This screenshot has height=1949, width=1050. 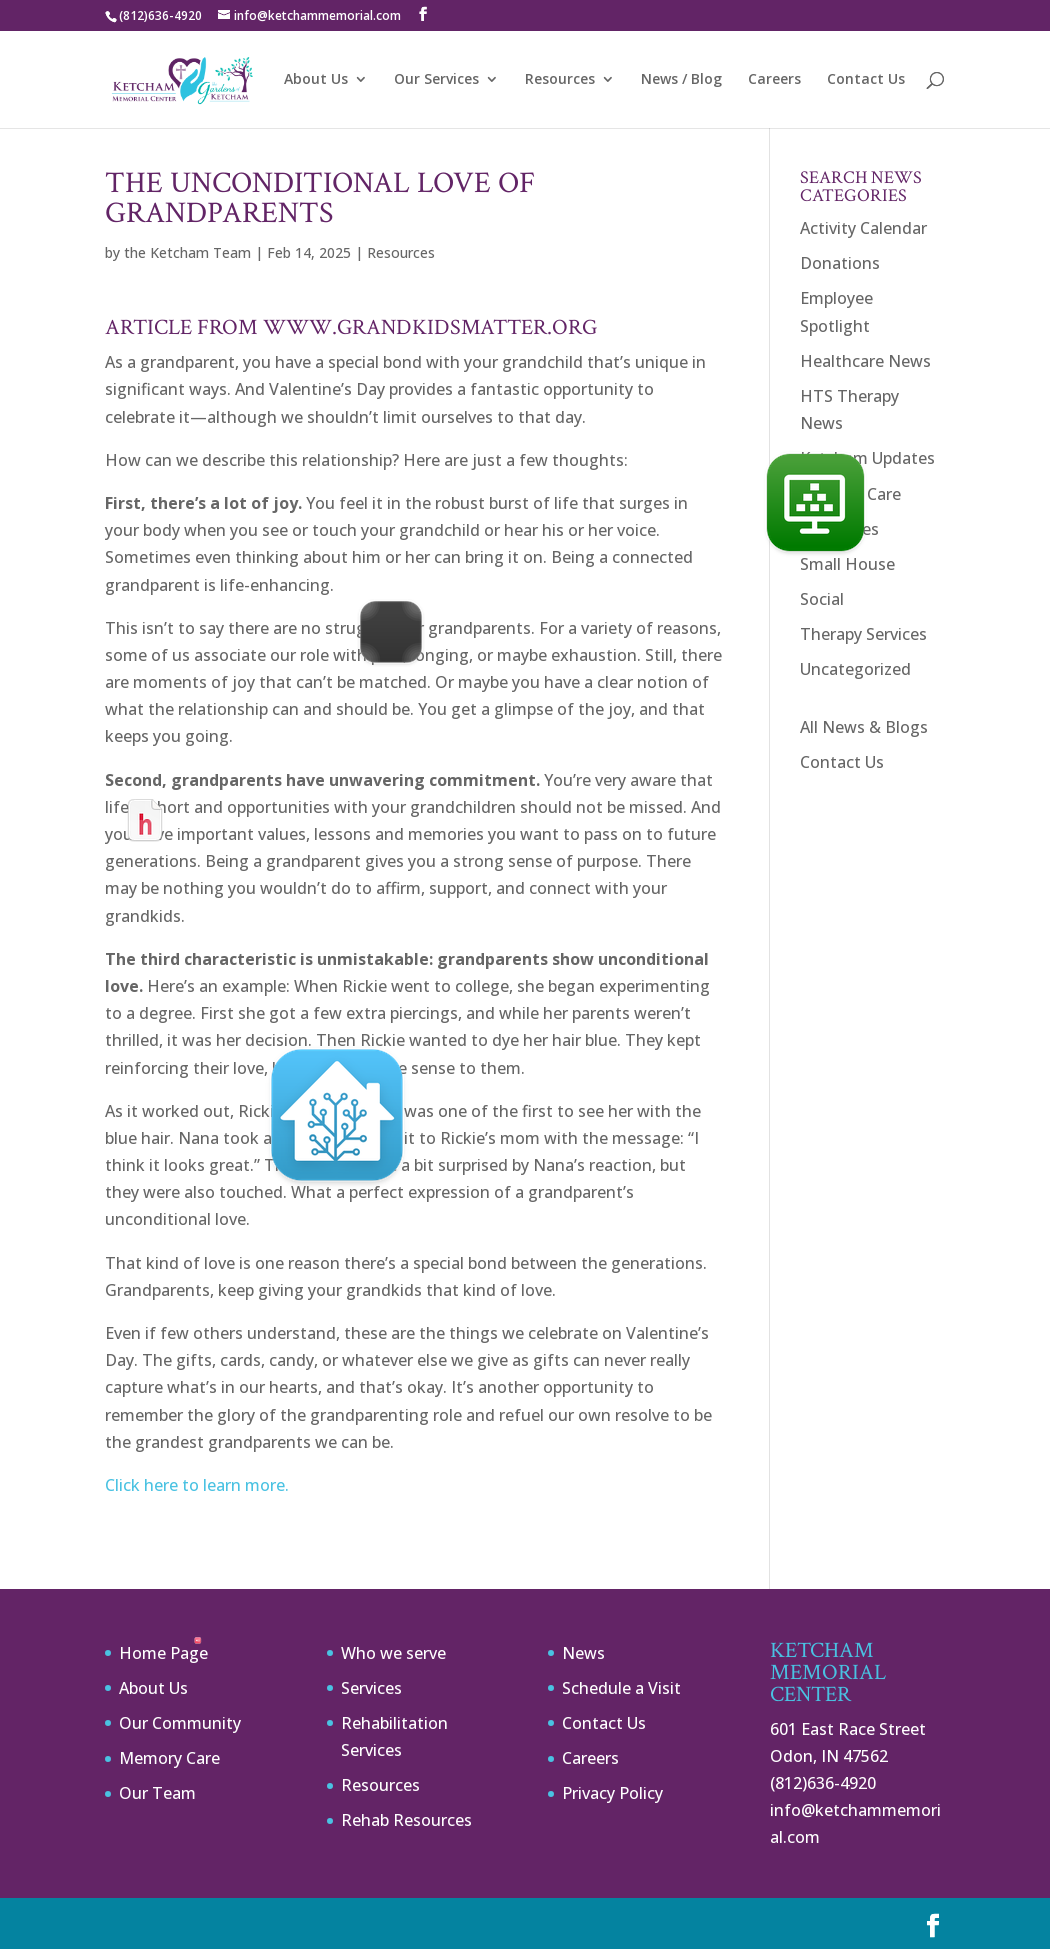 I want to click on open sound and audio preferences, so click(x=155, y=1583).